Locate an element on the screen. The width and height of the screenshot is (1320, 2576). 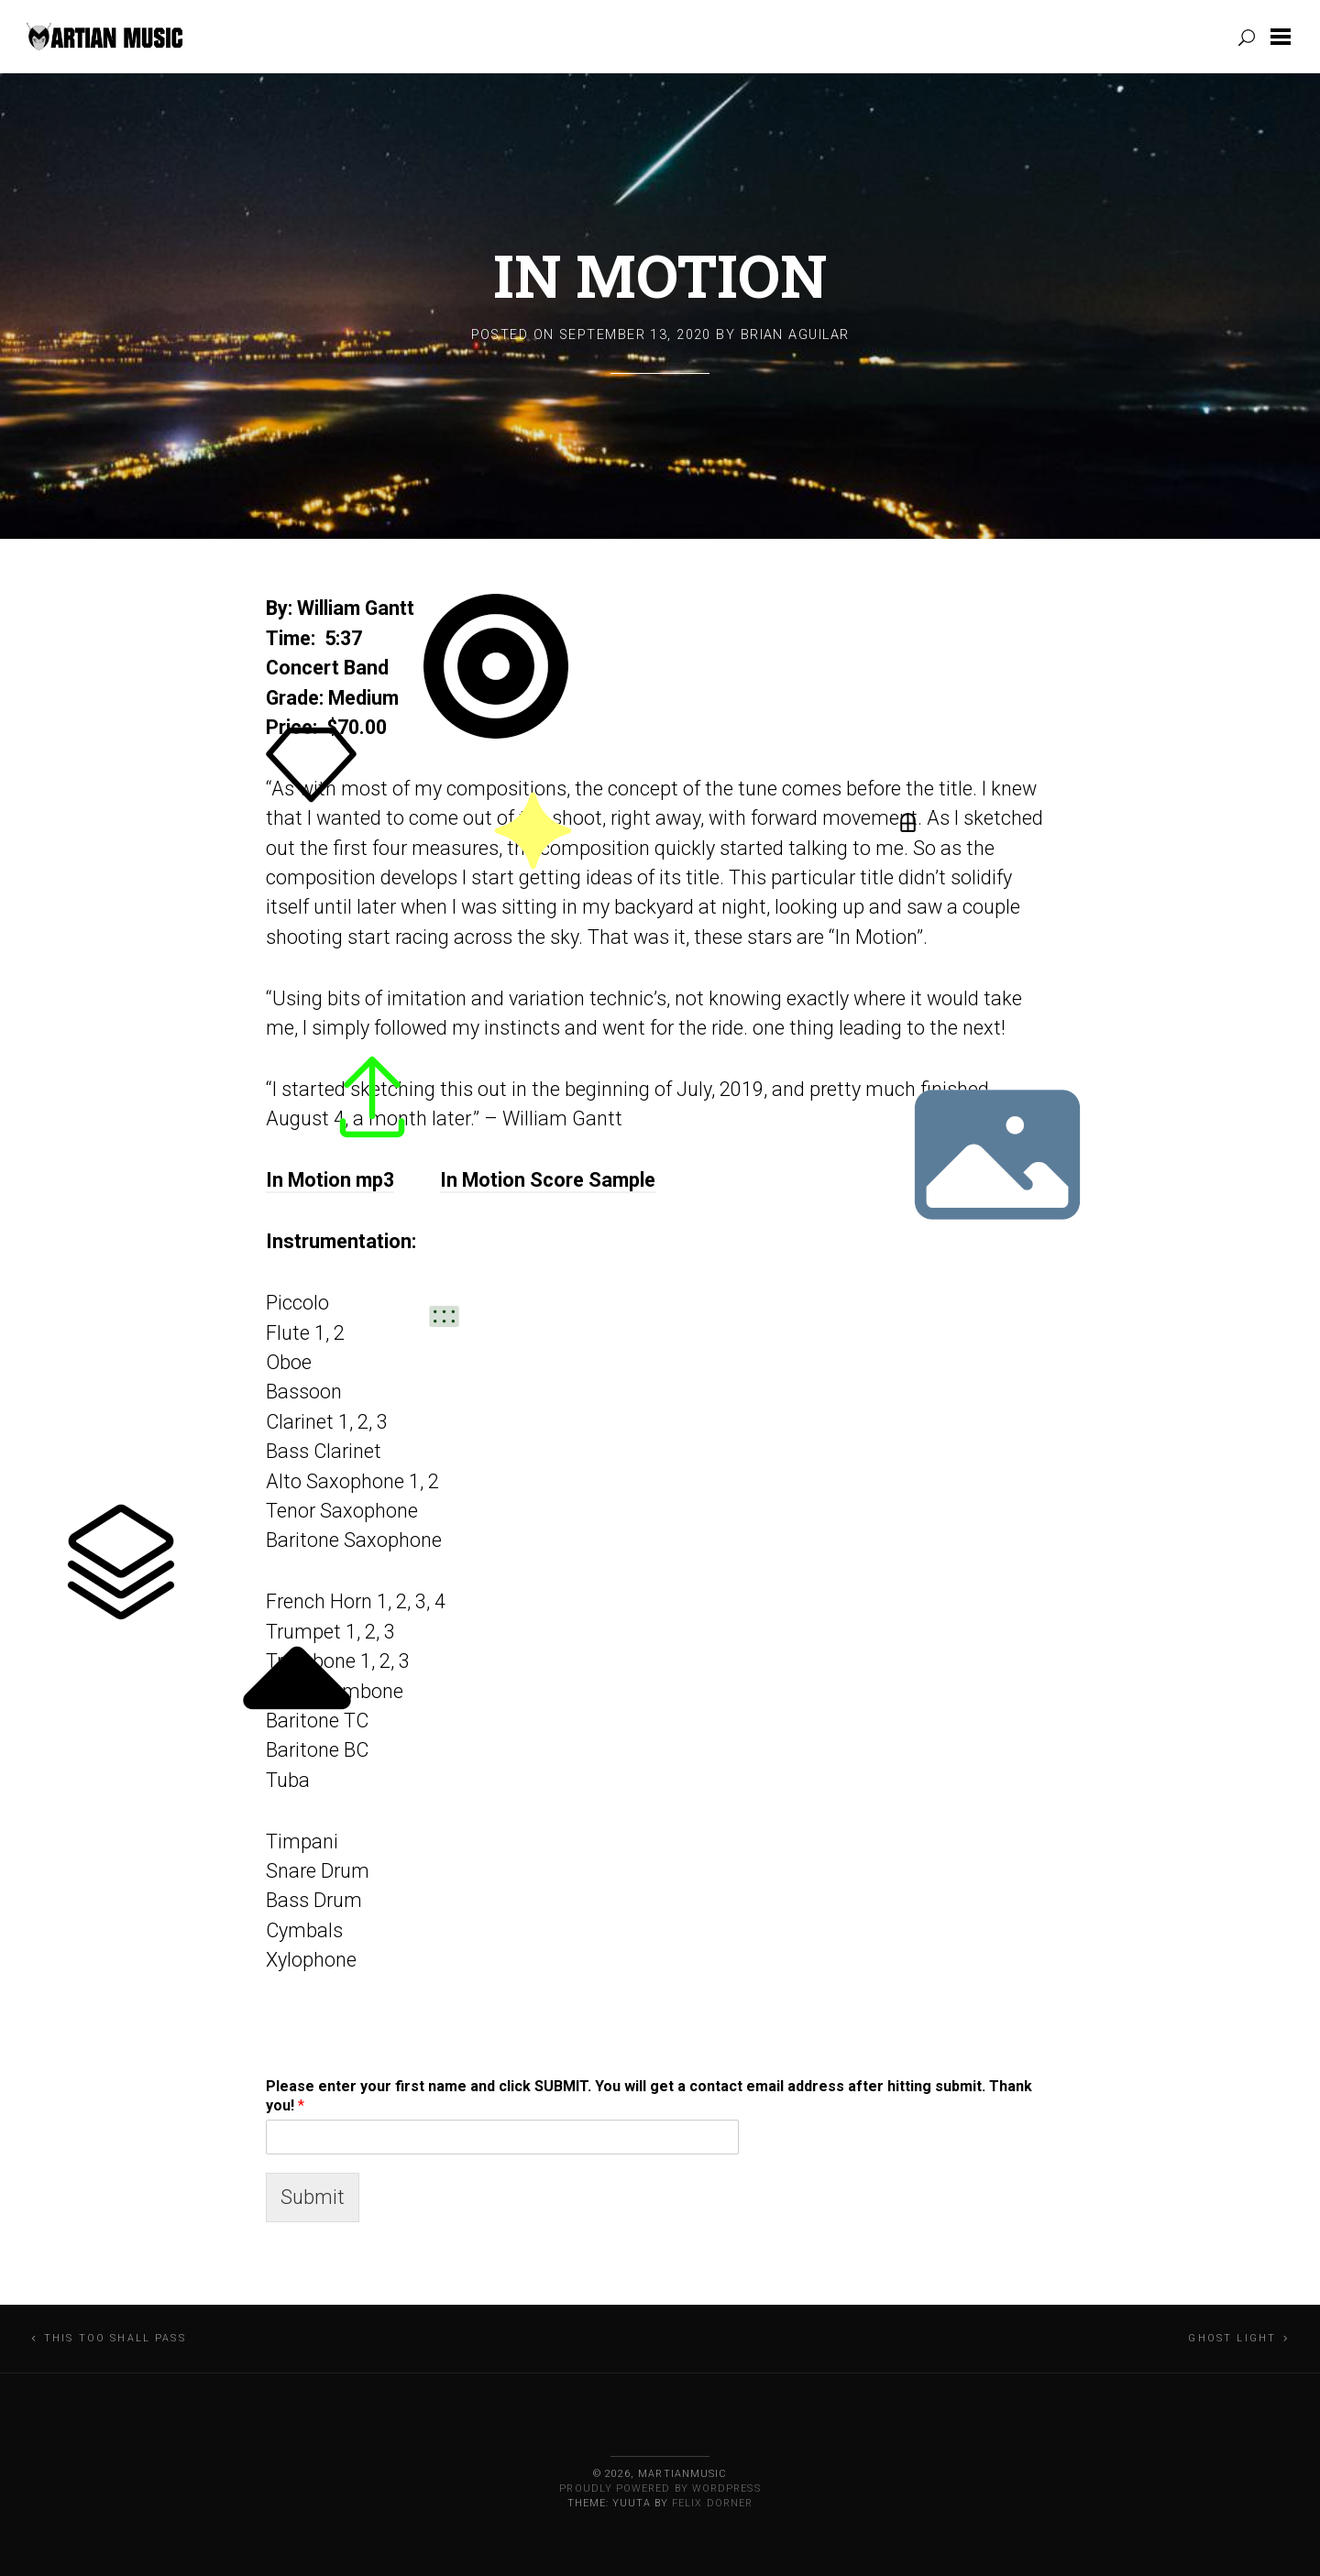
view stacked layers or items is located at coordinates (121, 1561).